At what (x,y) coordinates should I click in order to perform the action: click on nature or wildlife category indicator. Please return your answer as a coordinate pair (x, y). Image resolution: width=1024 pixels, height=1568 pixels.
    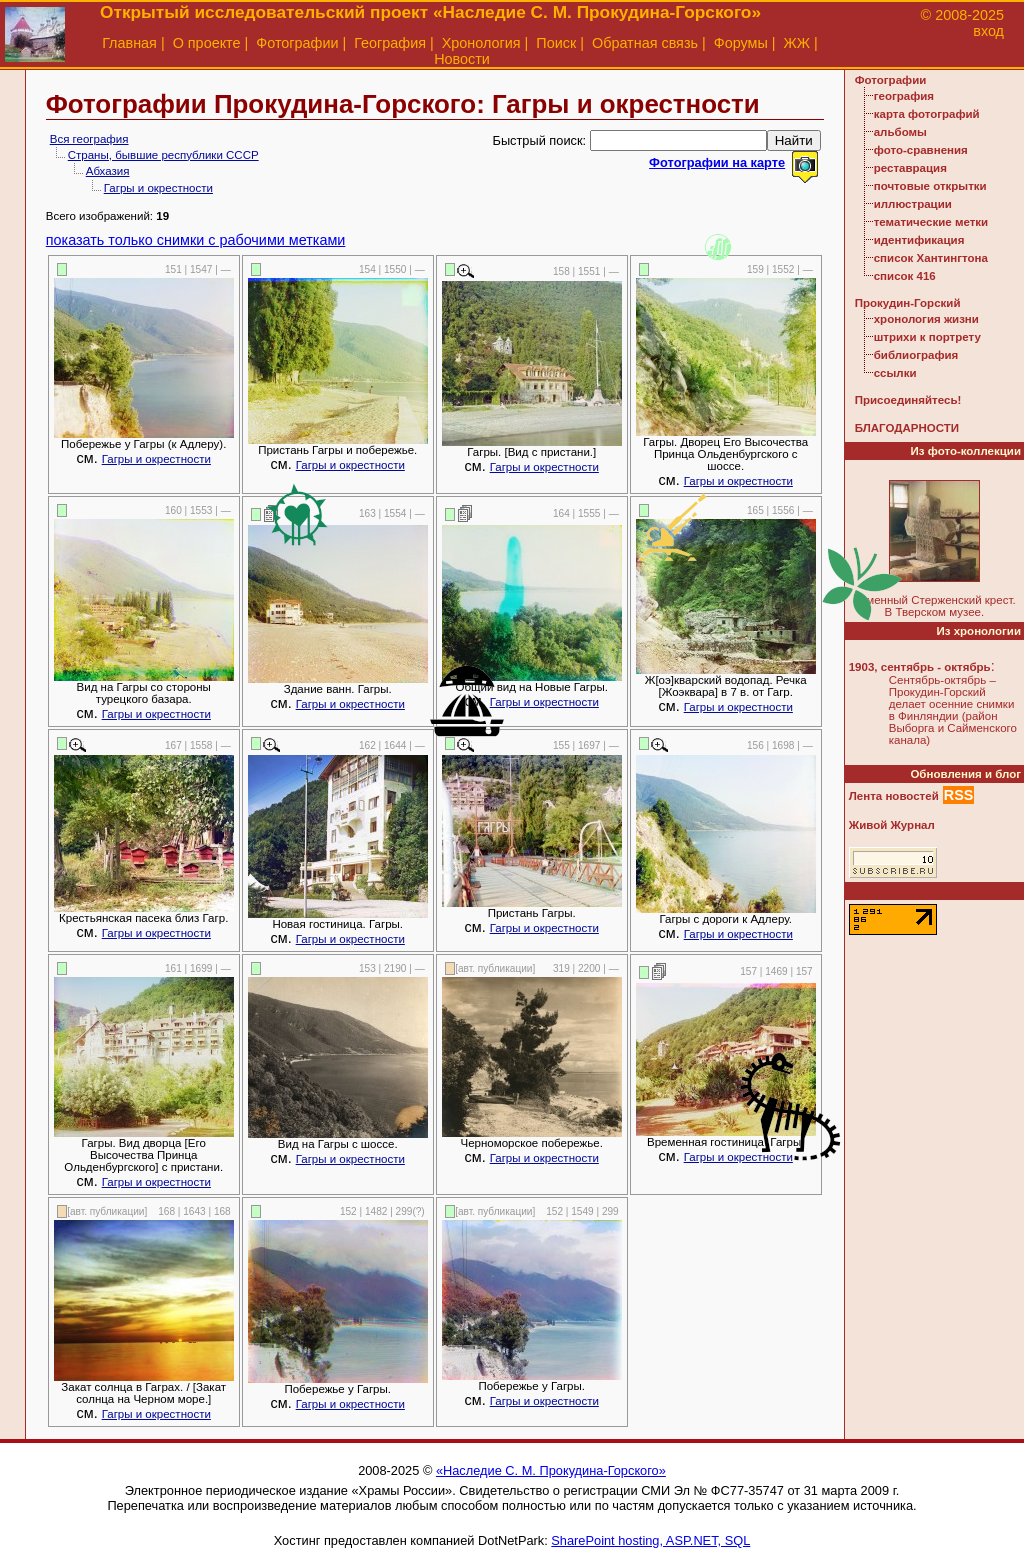
    Looking at the image, I should click on (862, 583).